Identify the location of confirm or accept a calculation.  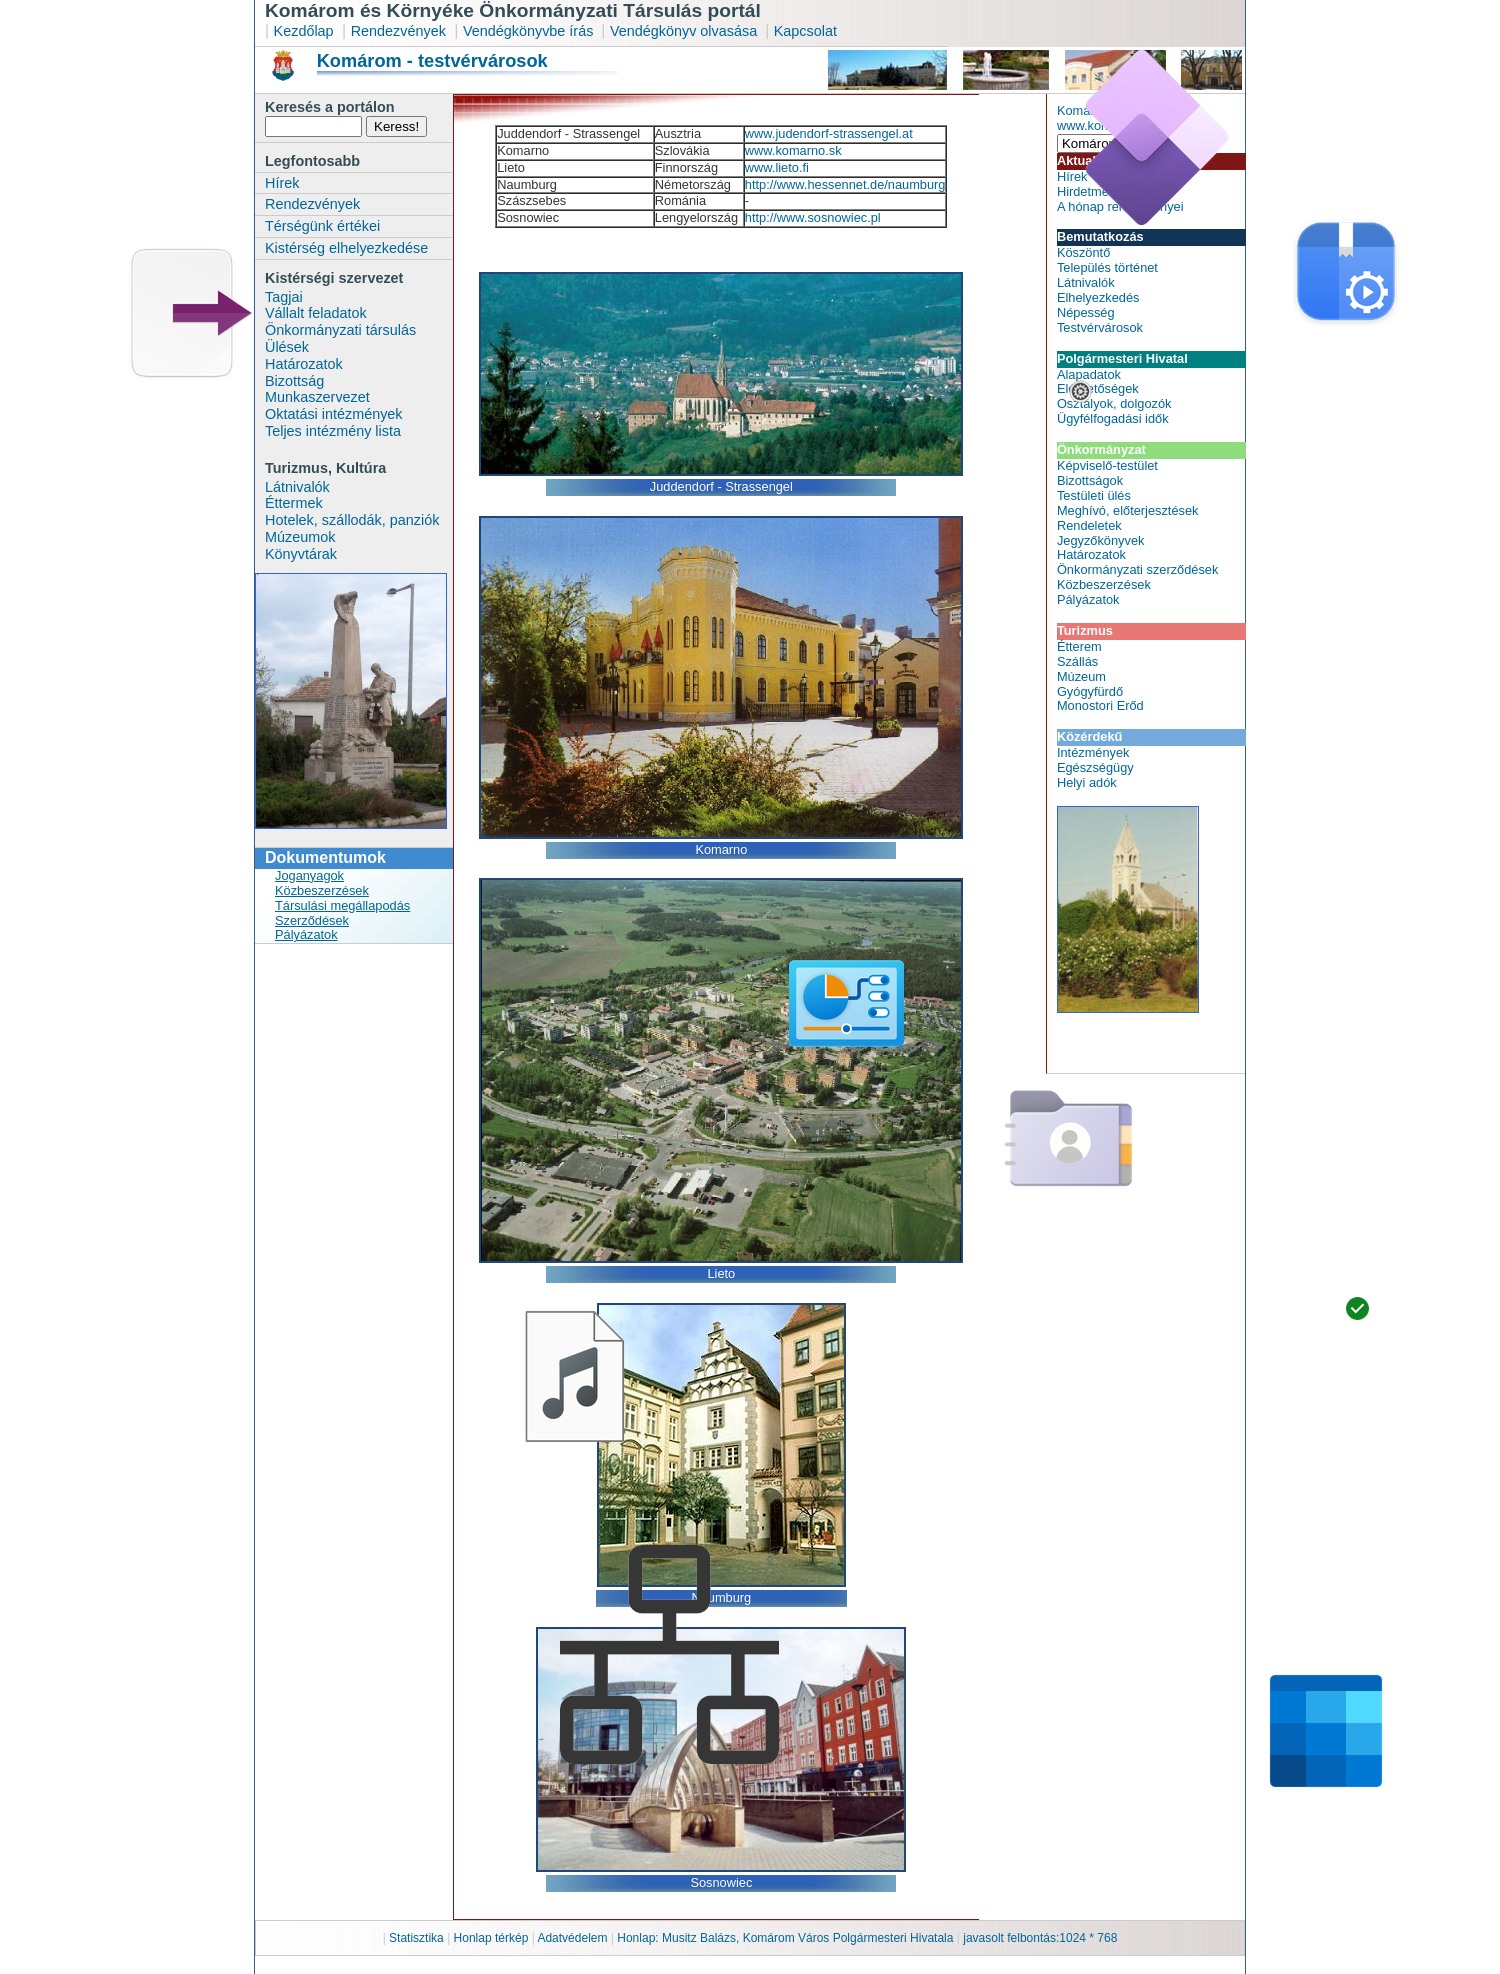
(1357, 1308).